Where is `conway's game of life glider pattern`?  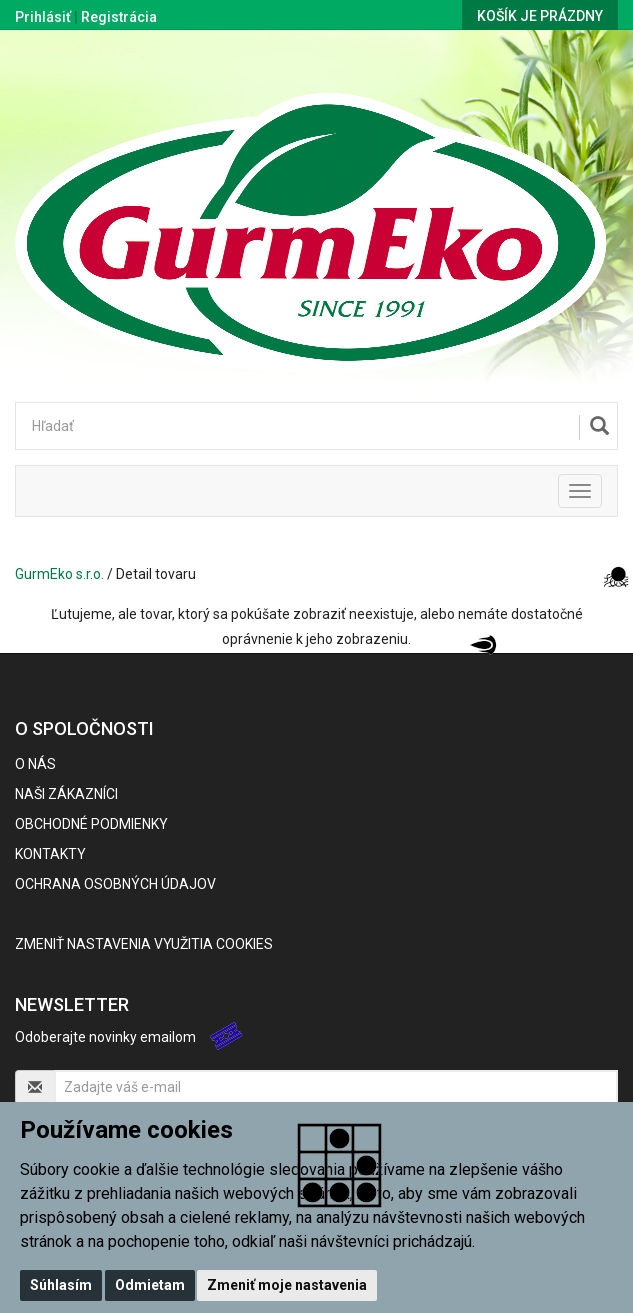
conway's game of life glider pattern is located at coordinates (339, 1165).